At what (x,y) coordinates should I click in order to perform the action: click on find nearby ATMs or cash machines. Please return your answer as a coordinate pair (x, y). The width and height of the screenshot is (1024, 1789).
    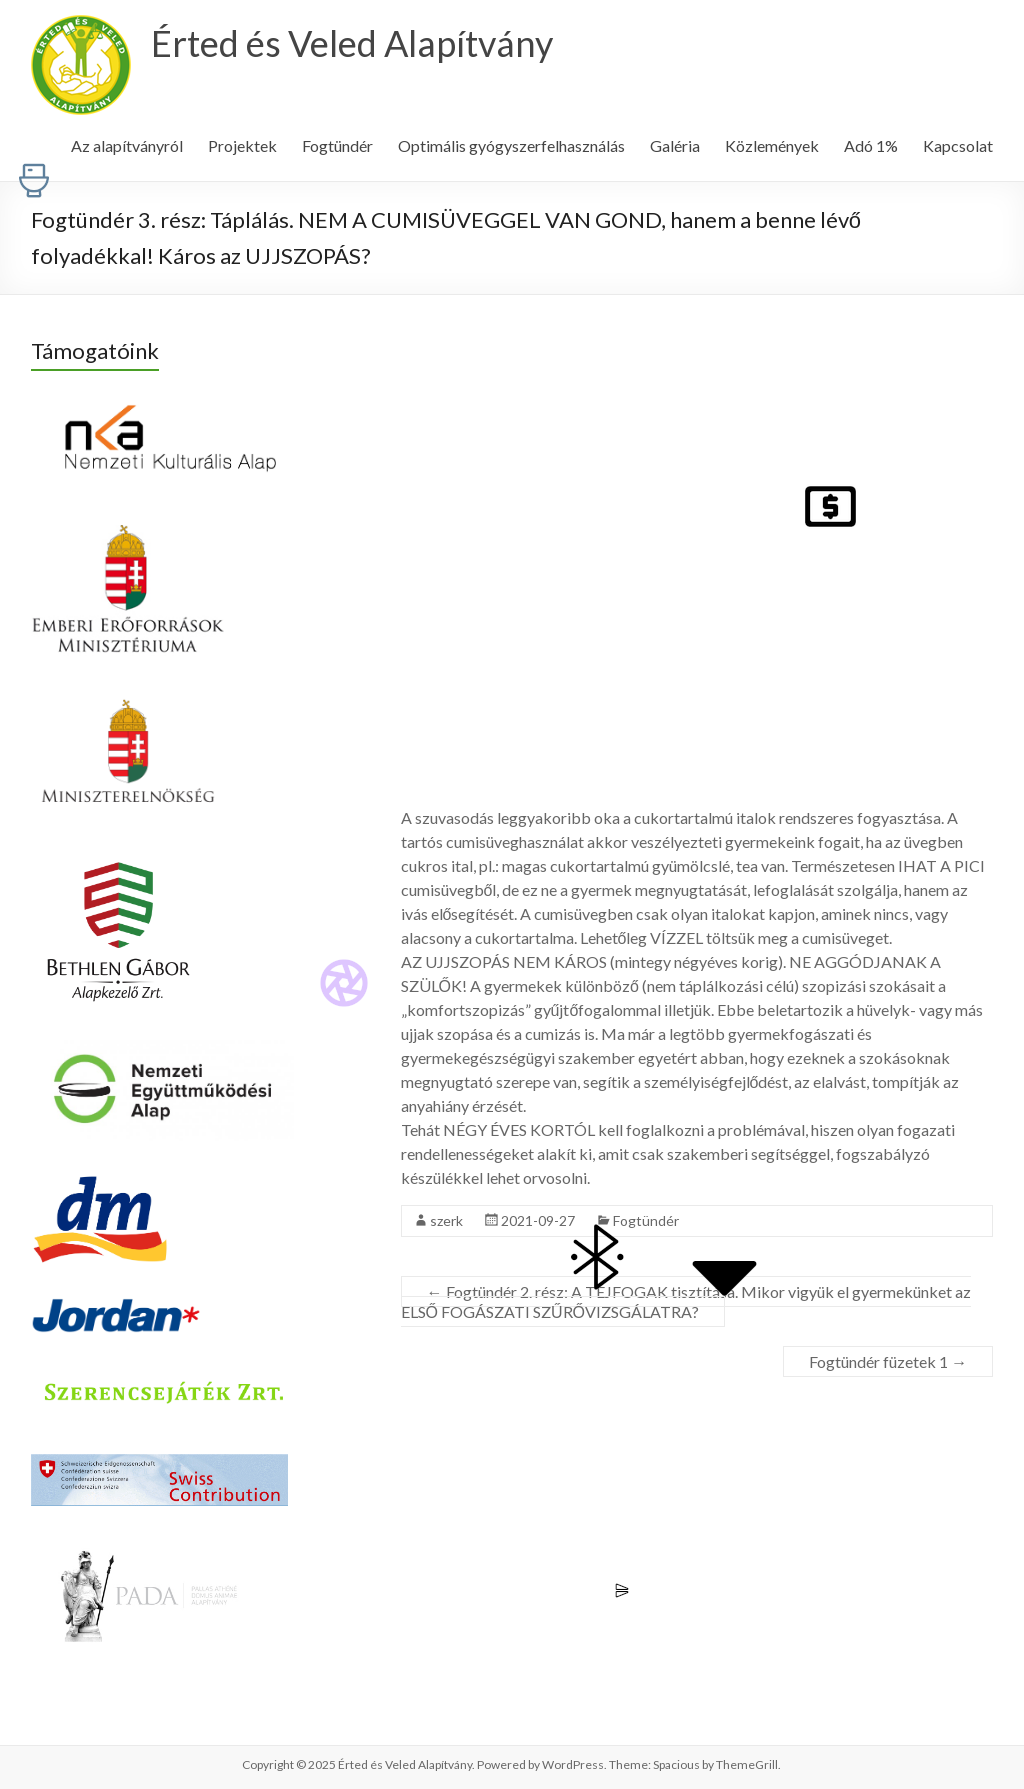
    Looking at the image, I should click on (830, 506).